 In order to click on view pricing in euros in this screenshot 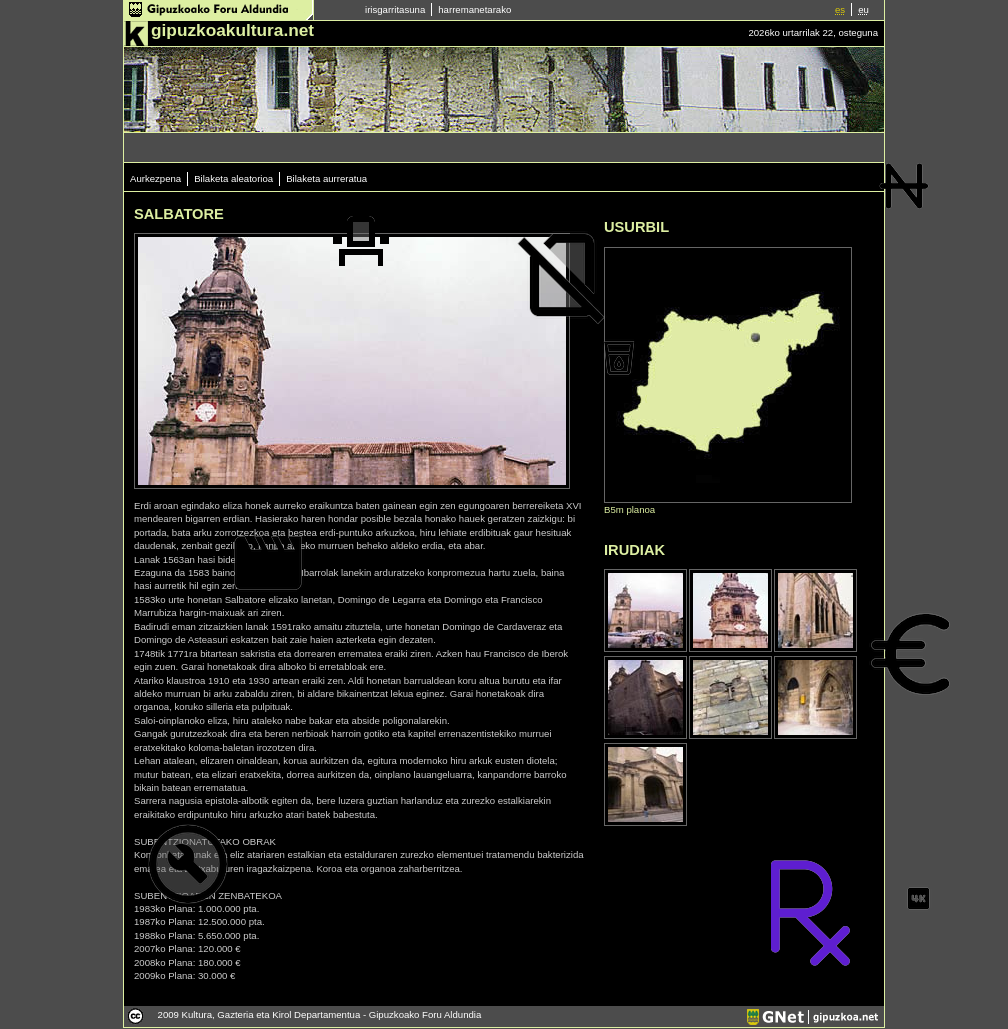, I will do `click(912, 654)`.